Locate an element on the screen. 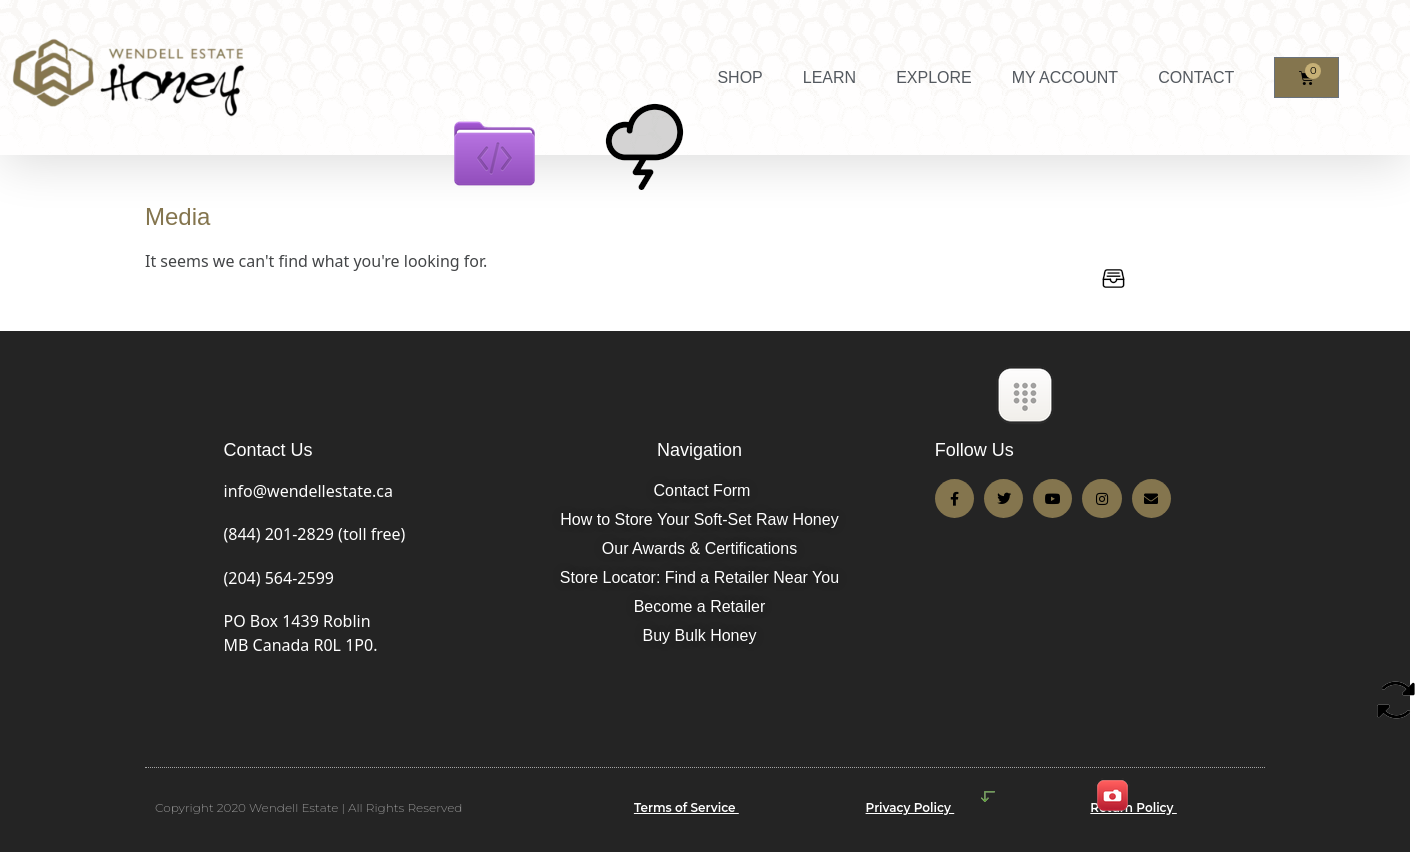 The height and width of the screenshot is (852, 1425). indicates thunderstorm or severe weather conditions is located at coordinates (644, 145).